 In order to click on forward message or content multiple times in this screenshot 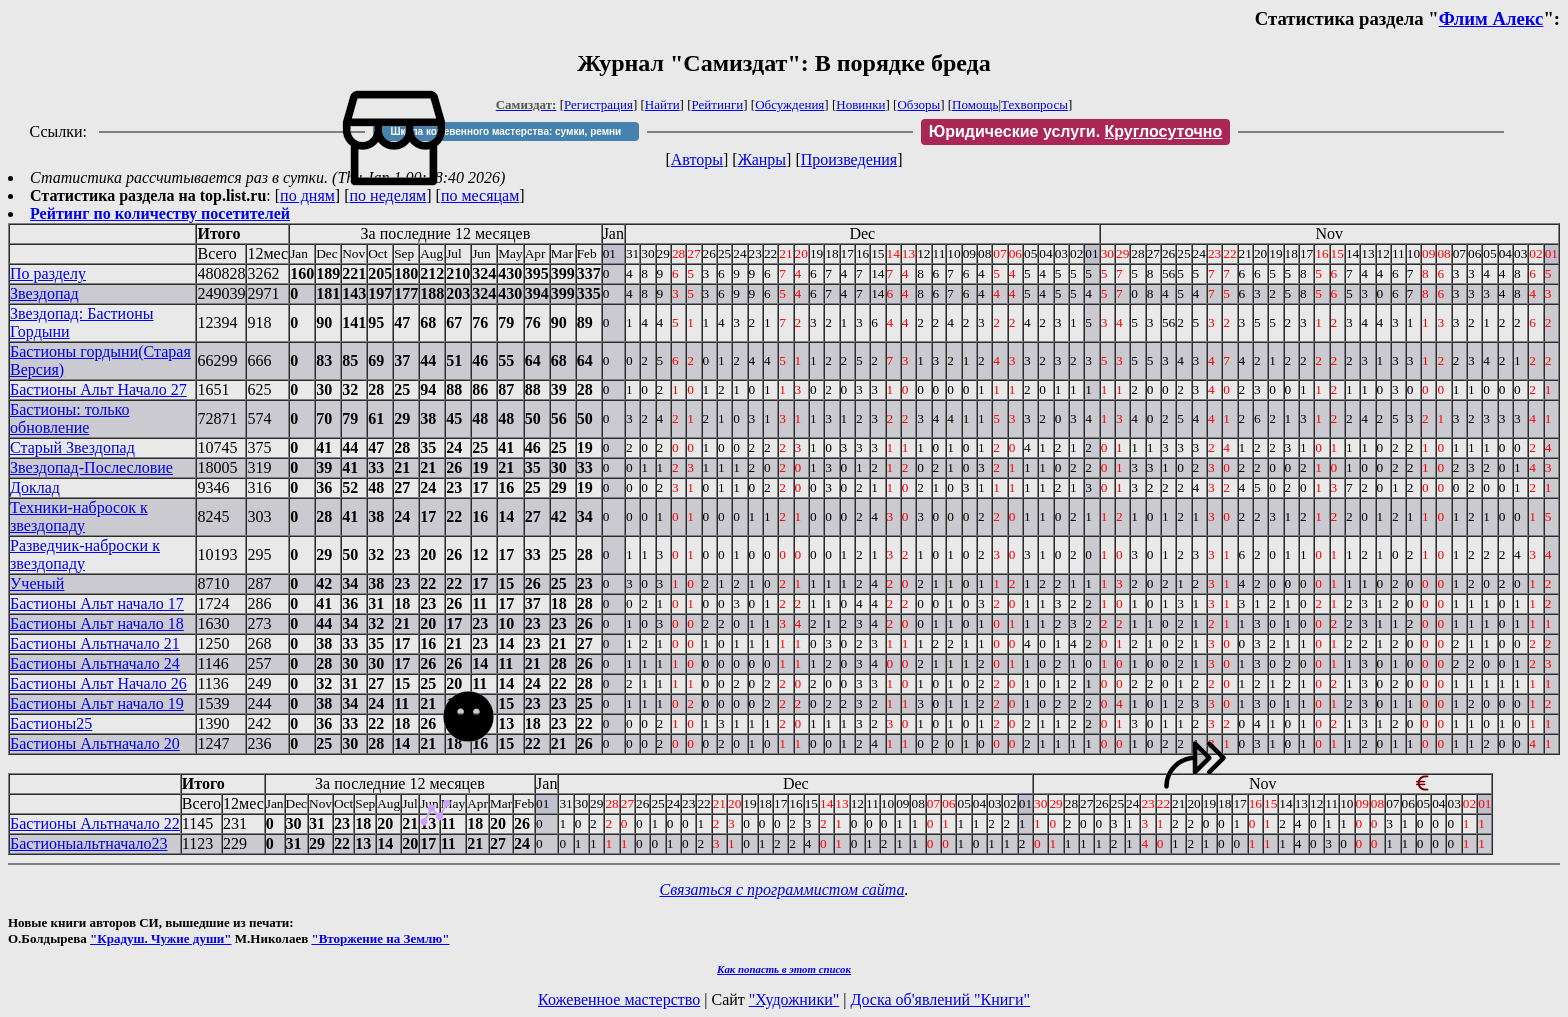, I will do `click(1195, 765)`.